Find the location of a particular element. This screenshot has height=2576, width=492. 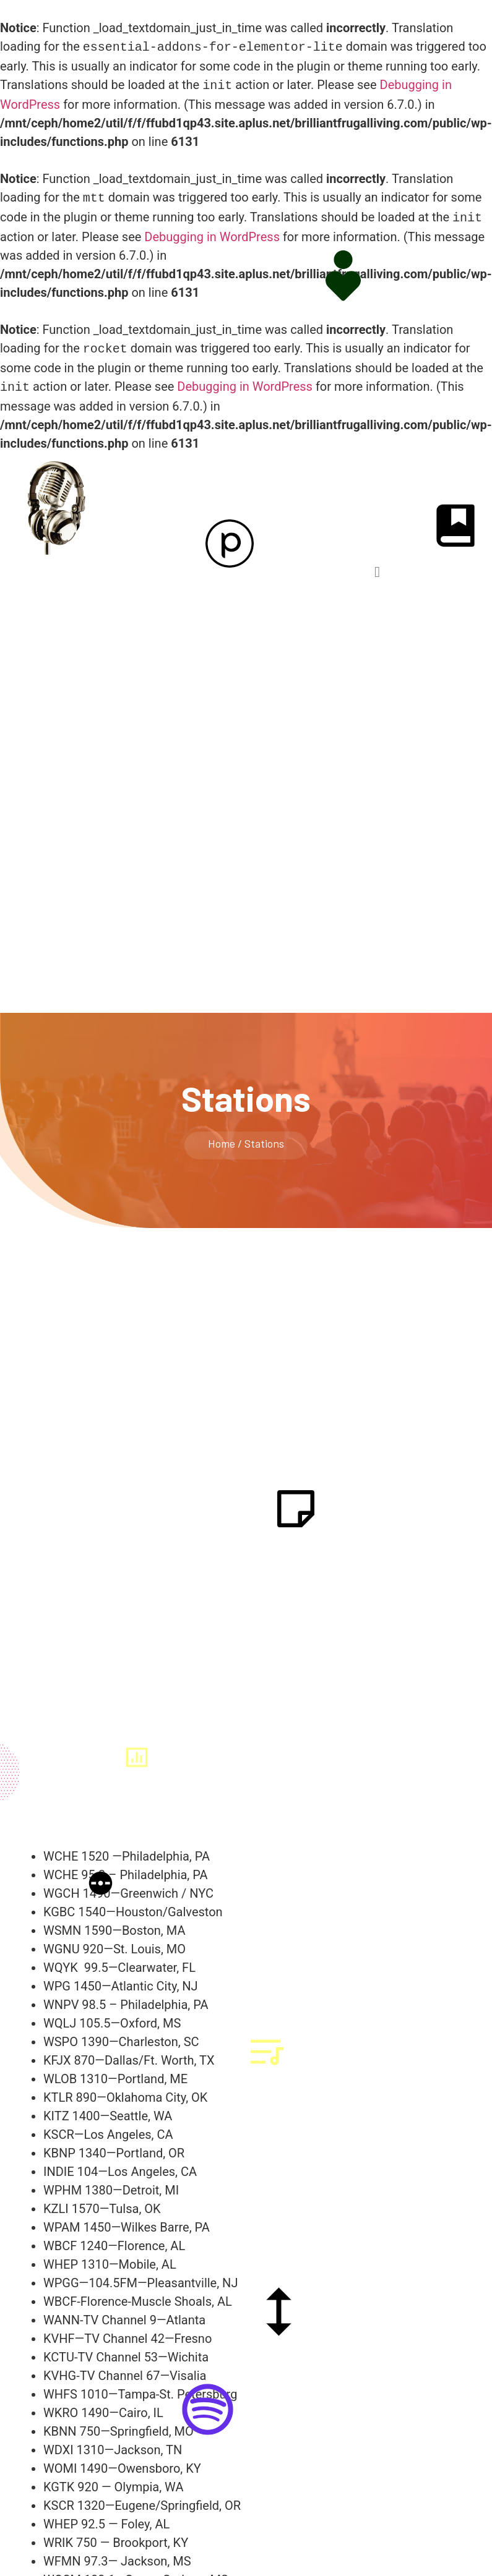

view analytics dashboard is located at coordinates (137, 1757).